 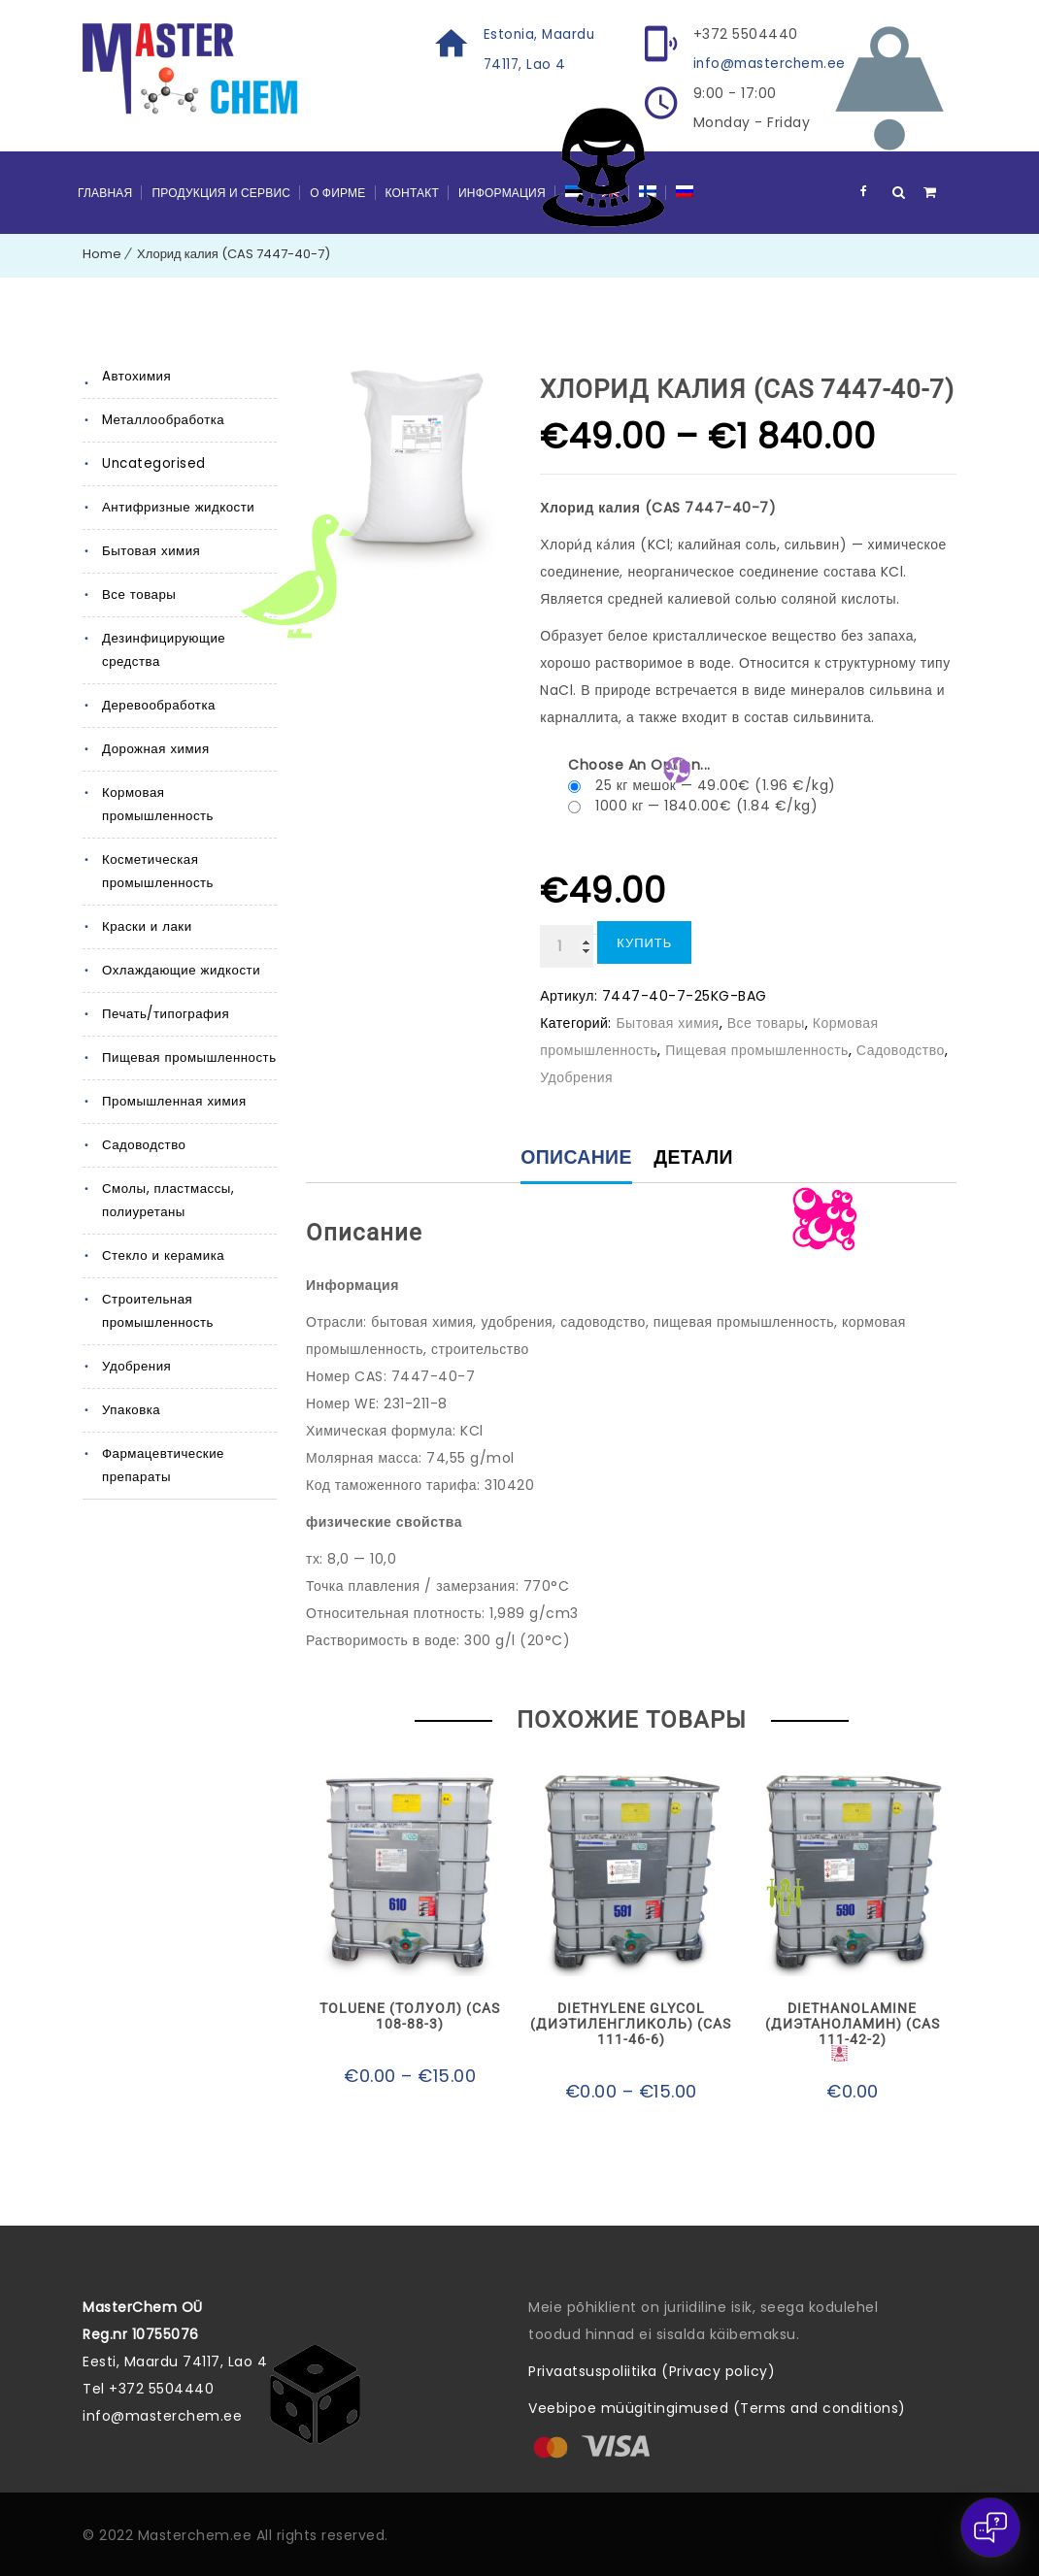 What do you see at coordinates (823, 1219) in the screenshot?
I see `indicates foam or bubbles effect in game` at bounding box center [823, 1219].